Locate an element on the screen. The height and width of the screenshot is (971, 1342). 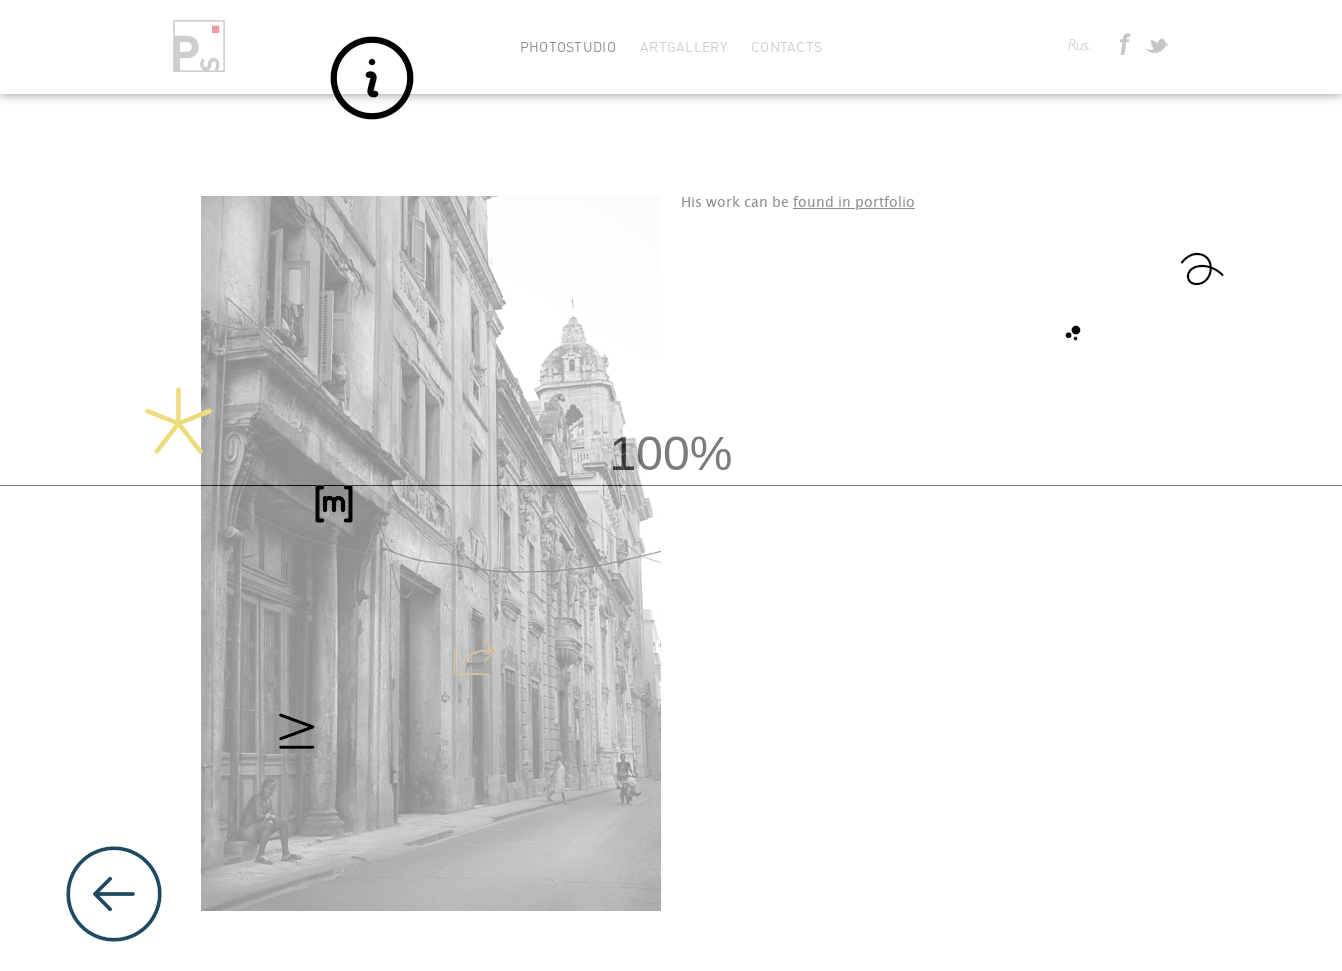
go back to the previous screen is located at coordinates (114, 894).